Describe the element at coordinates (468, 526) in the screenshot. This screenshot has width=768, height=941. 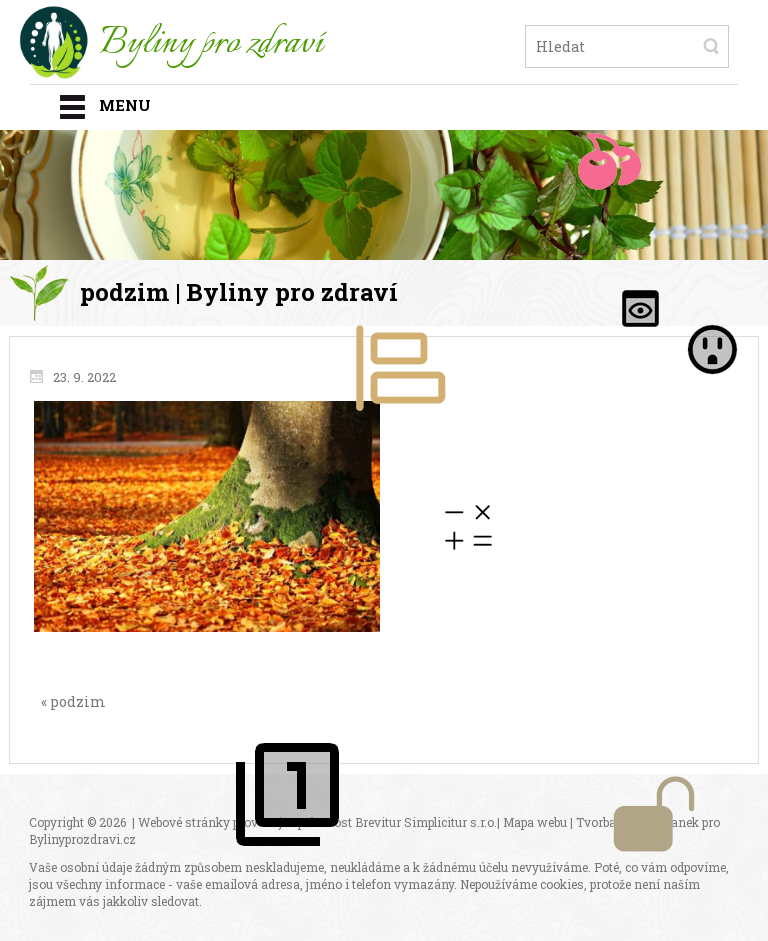
I see `access calculator or math functions` at that location.